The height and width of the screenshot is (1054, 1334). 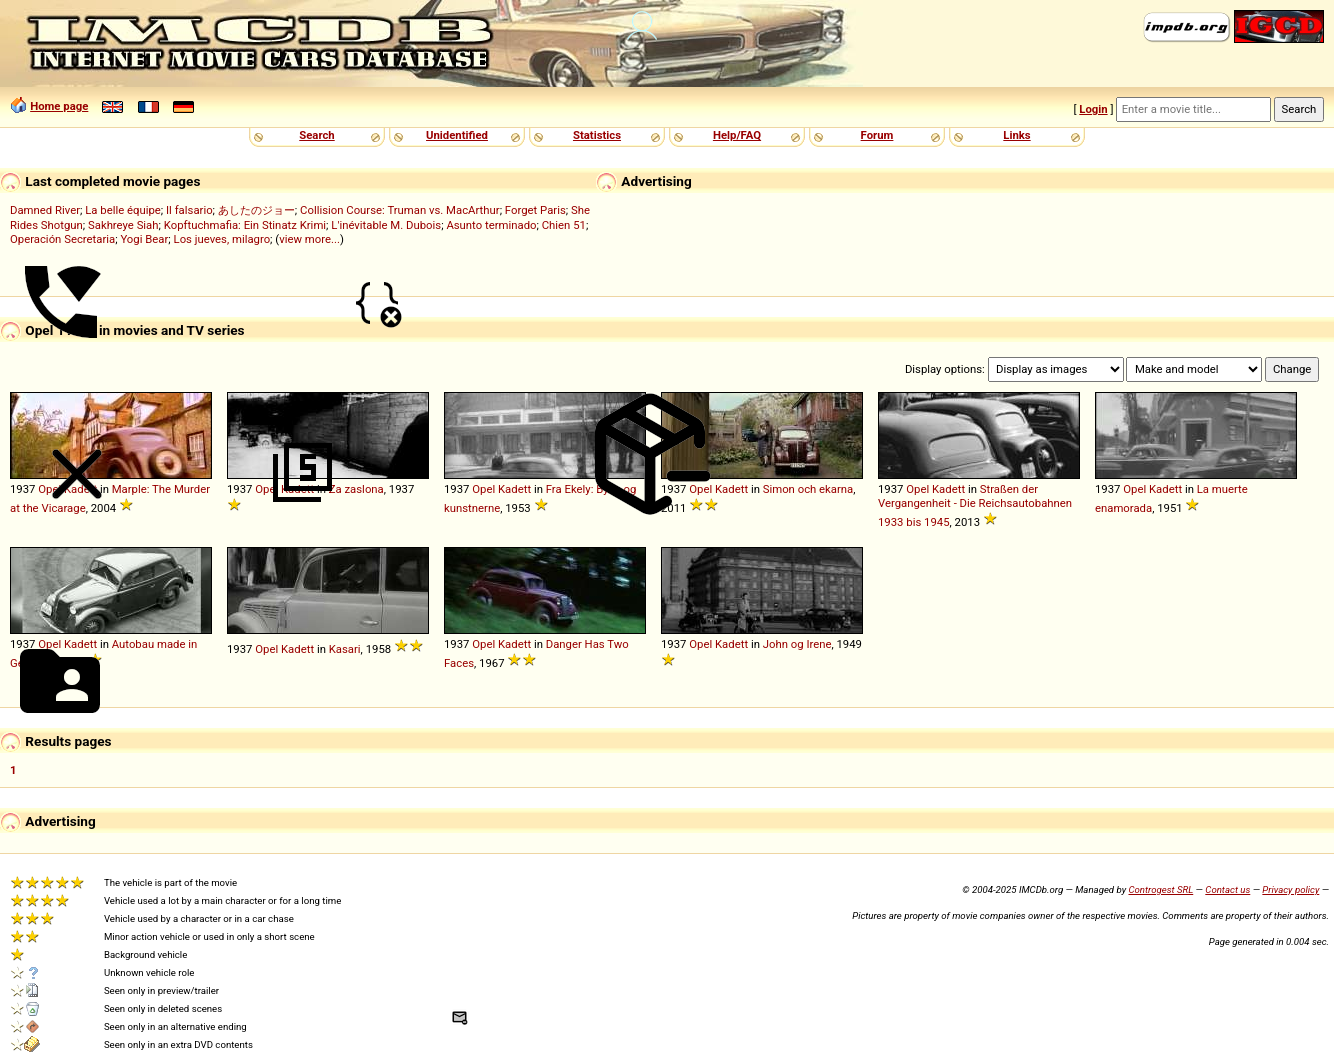 I want to click on view your profile, so click(x=642, y=26).